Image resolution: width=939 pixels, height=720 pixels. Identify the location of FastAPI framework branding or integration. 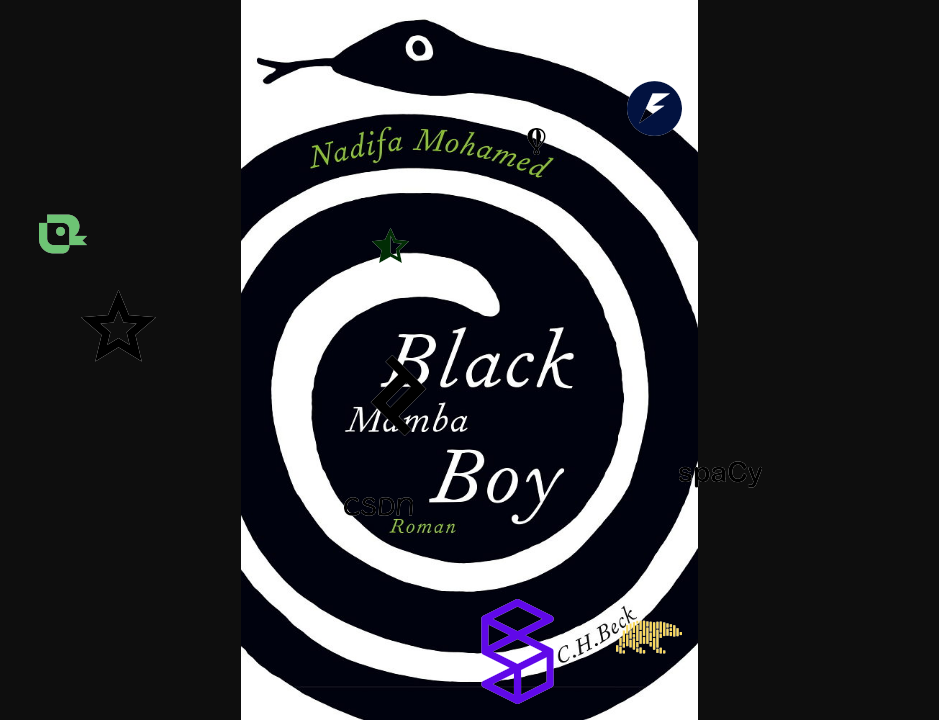
(654, 108).